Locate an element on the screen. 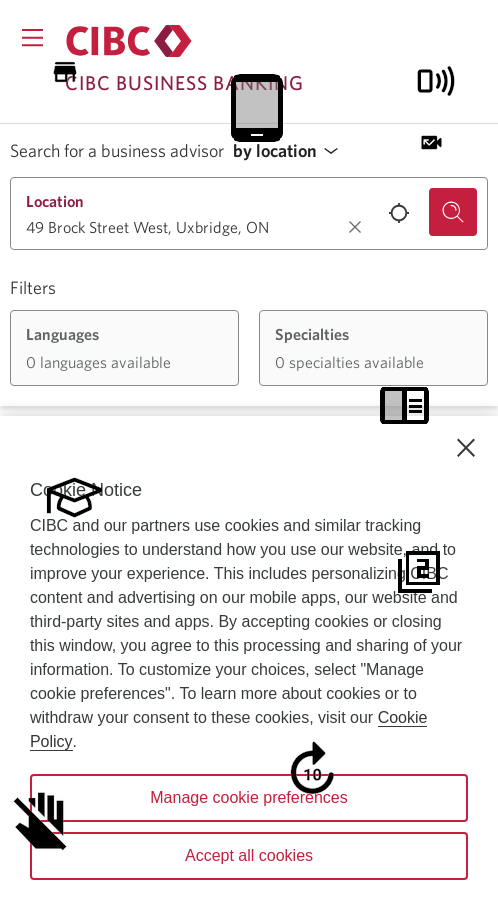  switch to tablet view or mode is located at coordinates (257, 108).